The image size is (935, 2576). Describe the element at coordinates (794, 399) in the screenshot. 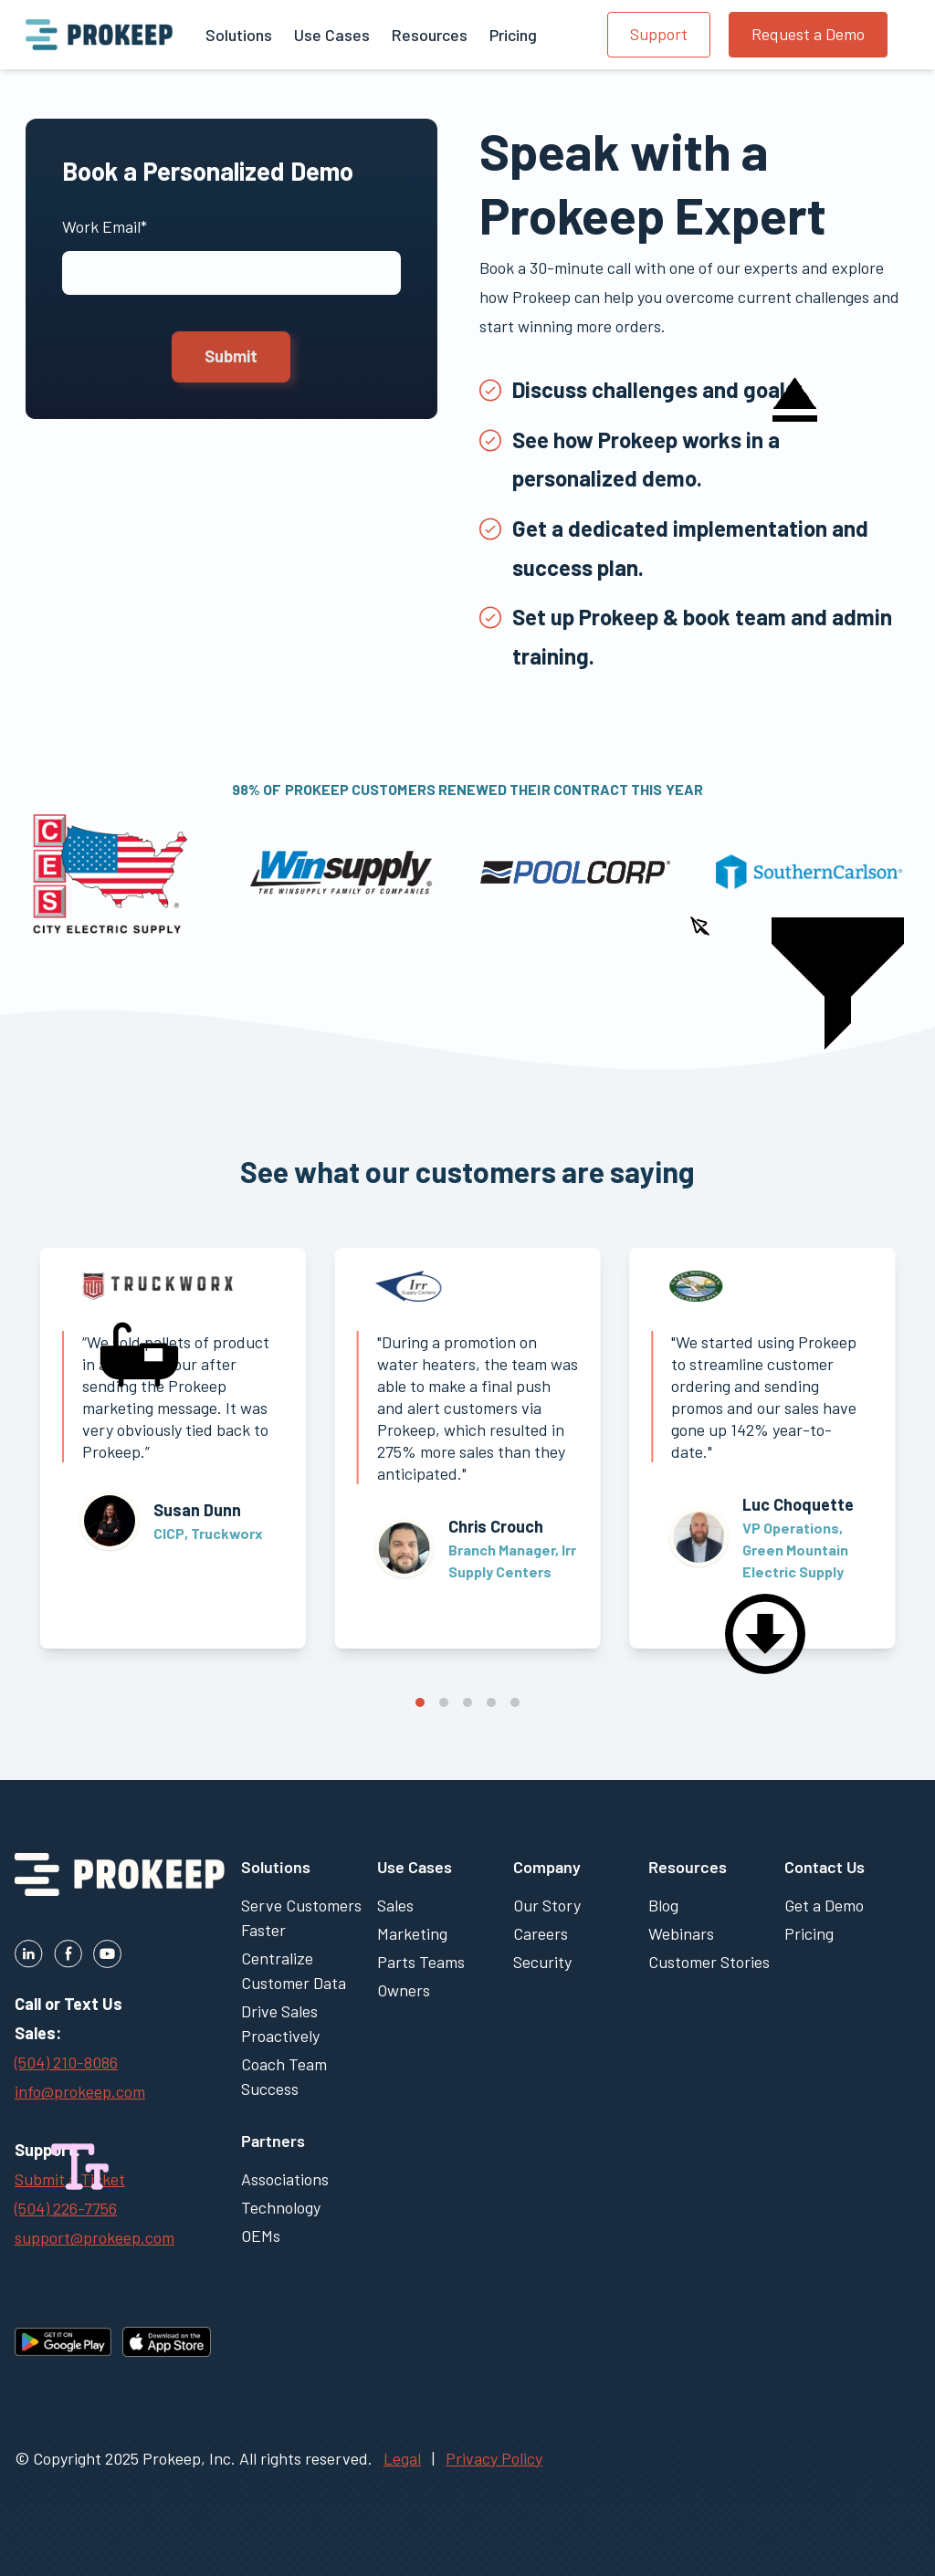

I see `eject removable media or disc` at that location.